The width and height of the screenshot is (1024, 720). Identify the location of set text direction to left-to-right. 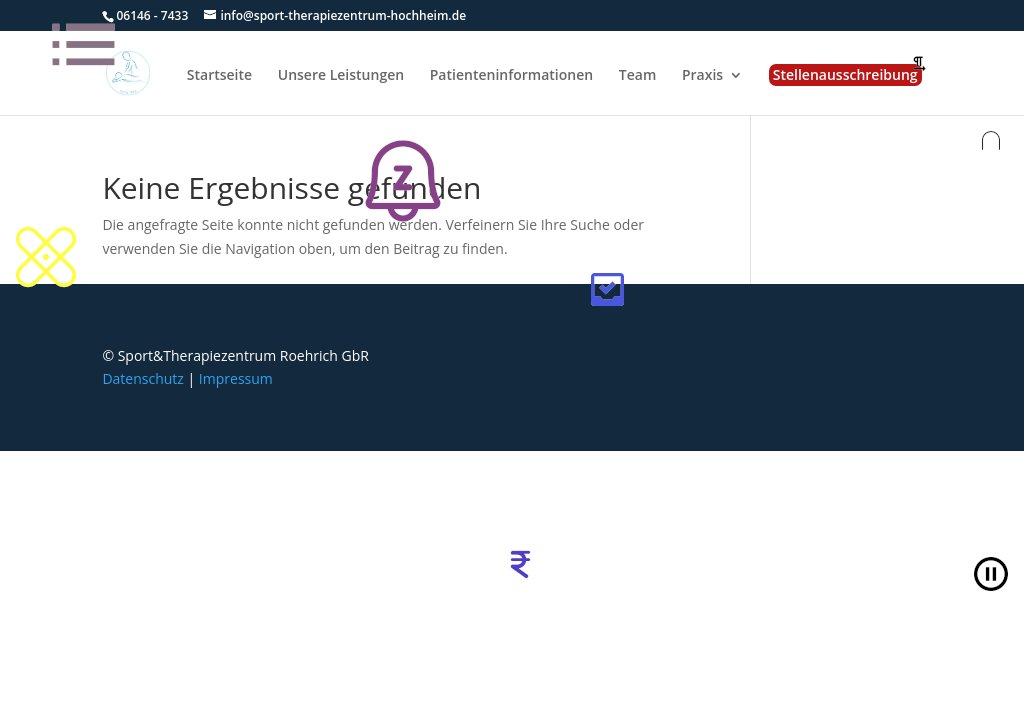
(919, 64).